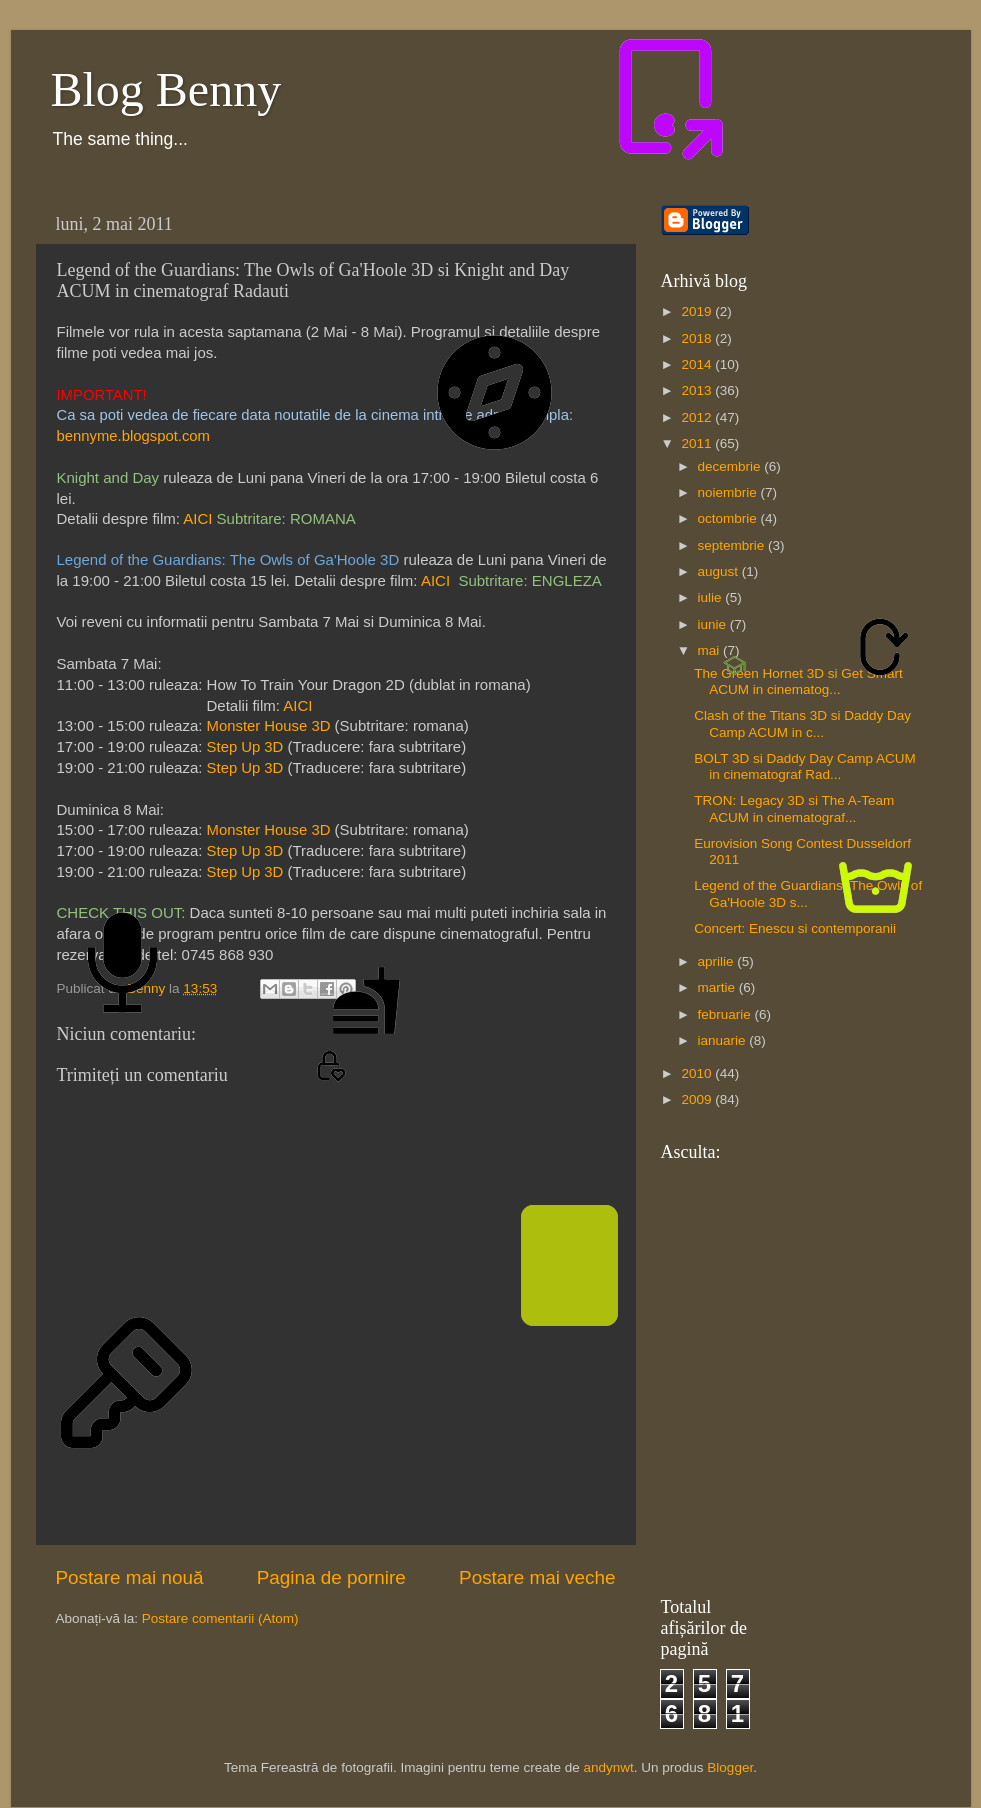  I want to click on find nearby fast food restaurants, so click(366, 1000).